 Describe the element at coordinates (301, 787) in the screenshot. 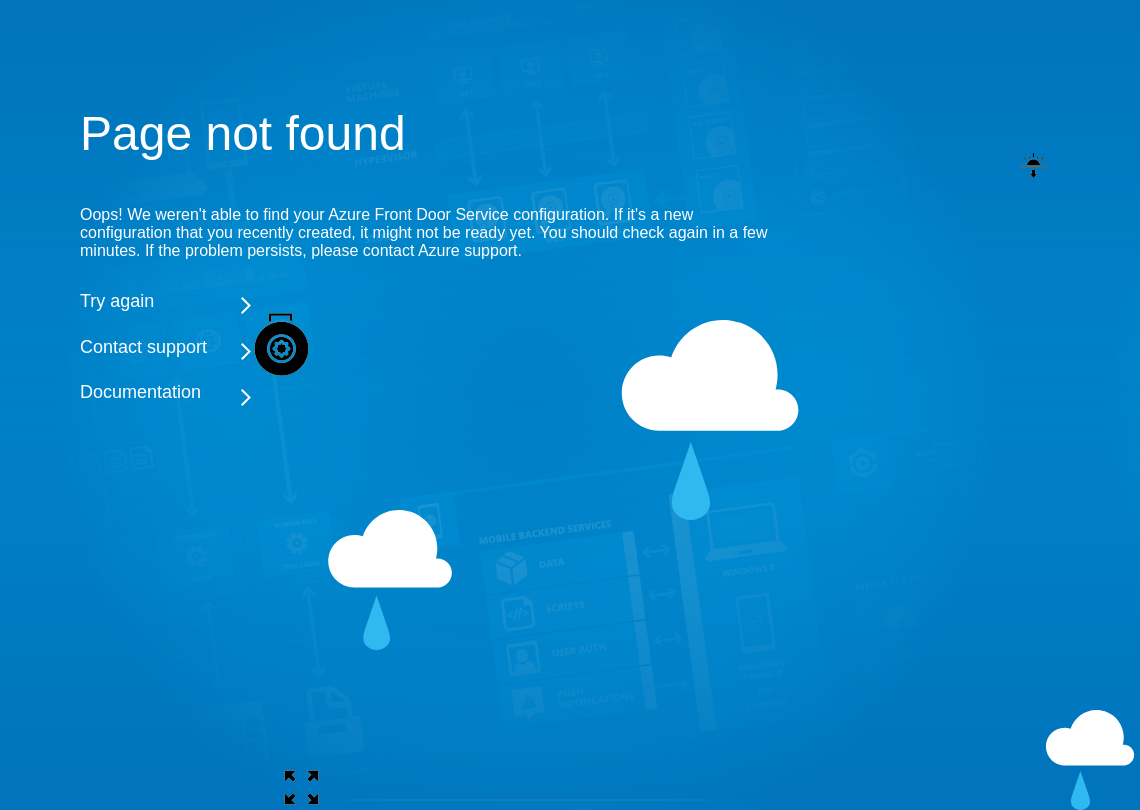

I see `expand content to fullscreen` at that location.